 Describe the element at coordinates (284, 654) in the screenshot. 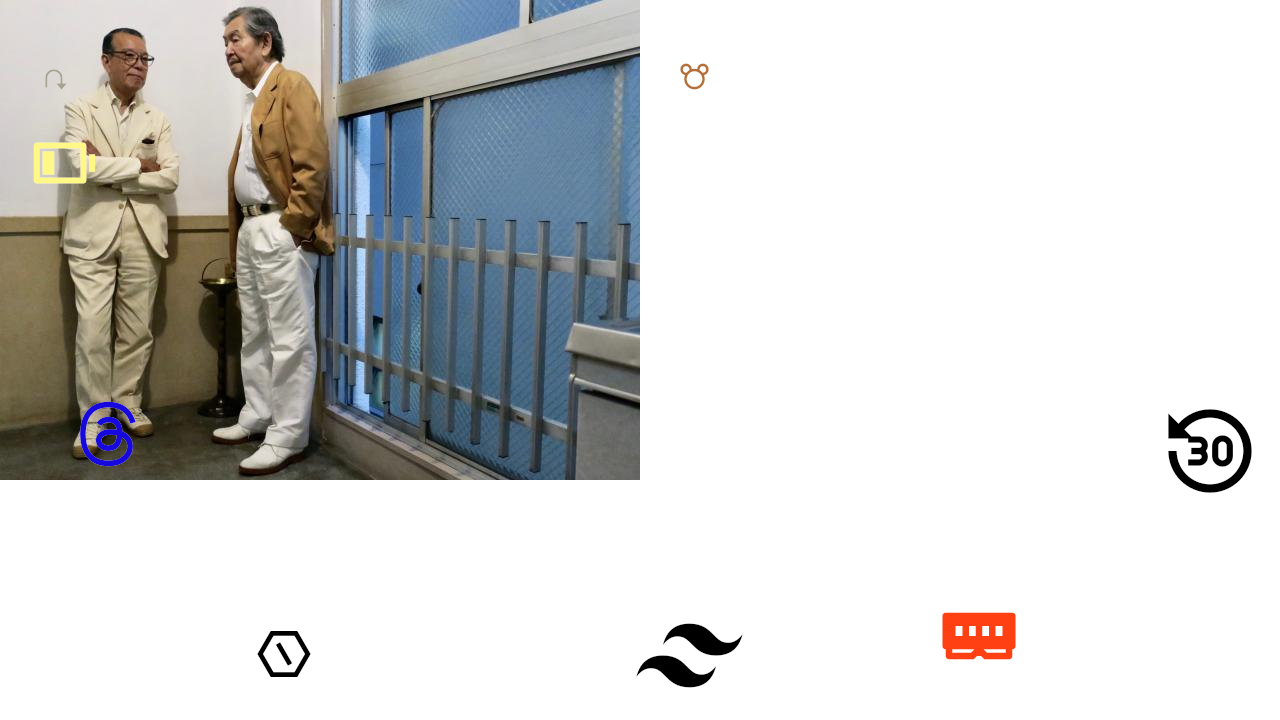

I see `access system settings` at that location.